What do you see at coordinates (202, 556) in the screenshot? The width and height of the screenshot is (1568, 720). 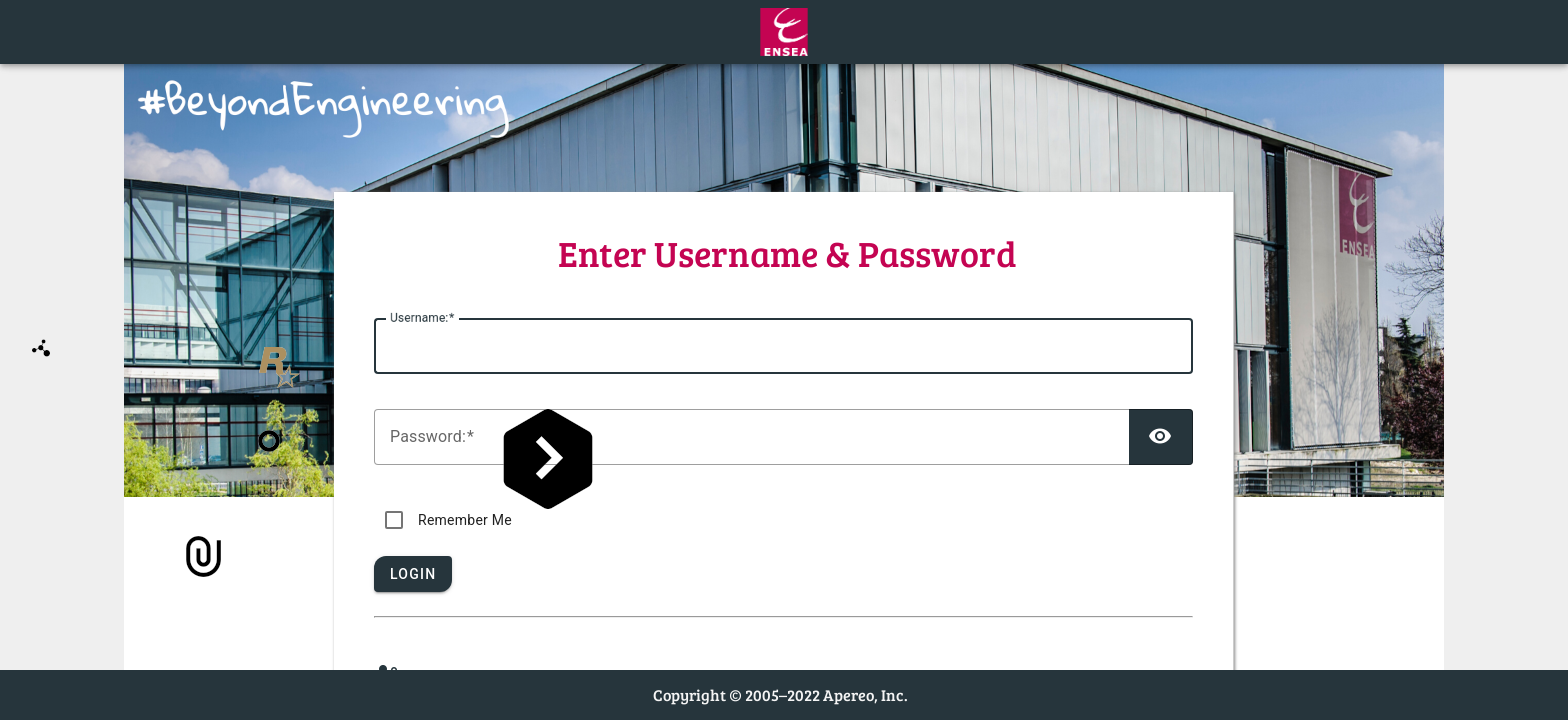 I see `attach a file to your message` at bounding box center [202, 556].